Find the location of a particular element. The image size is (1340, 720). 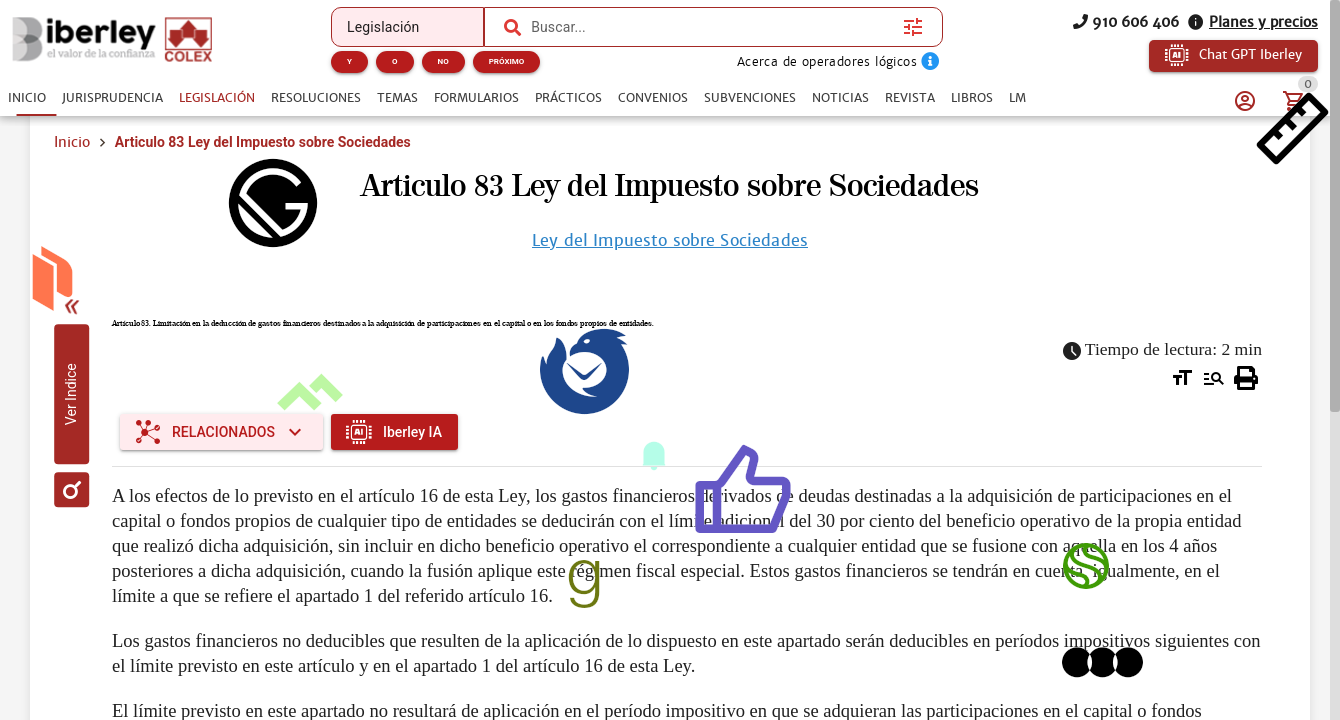

link to Goodreads profile is located at coordinates (584, 584).